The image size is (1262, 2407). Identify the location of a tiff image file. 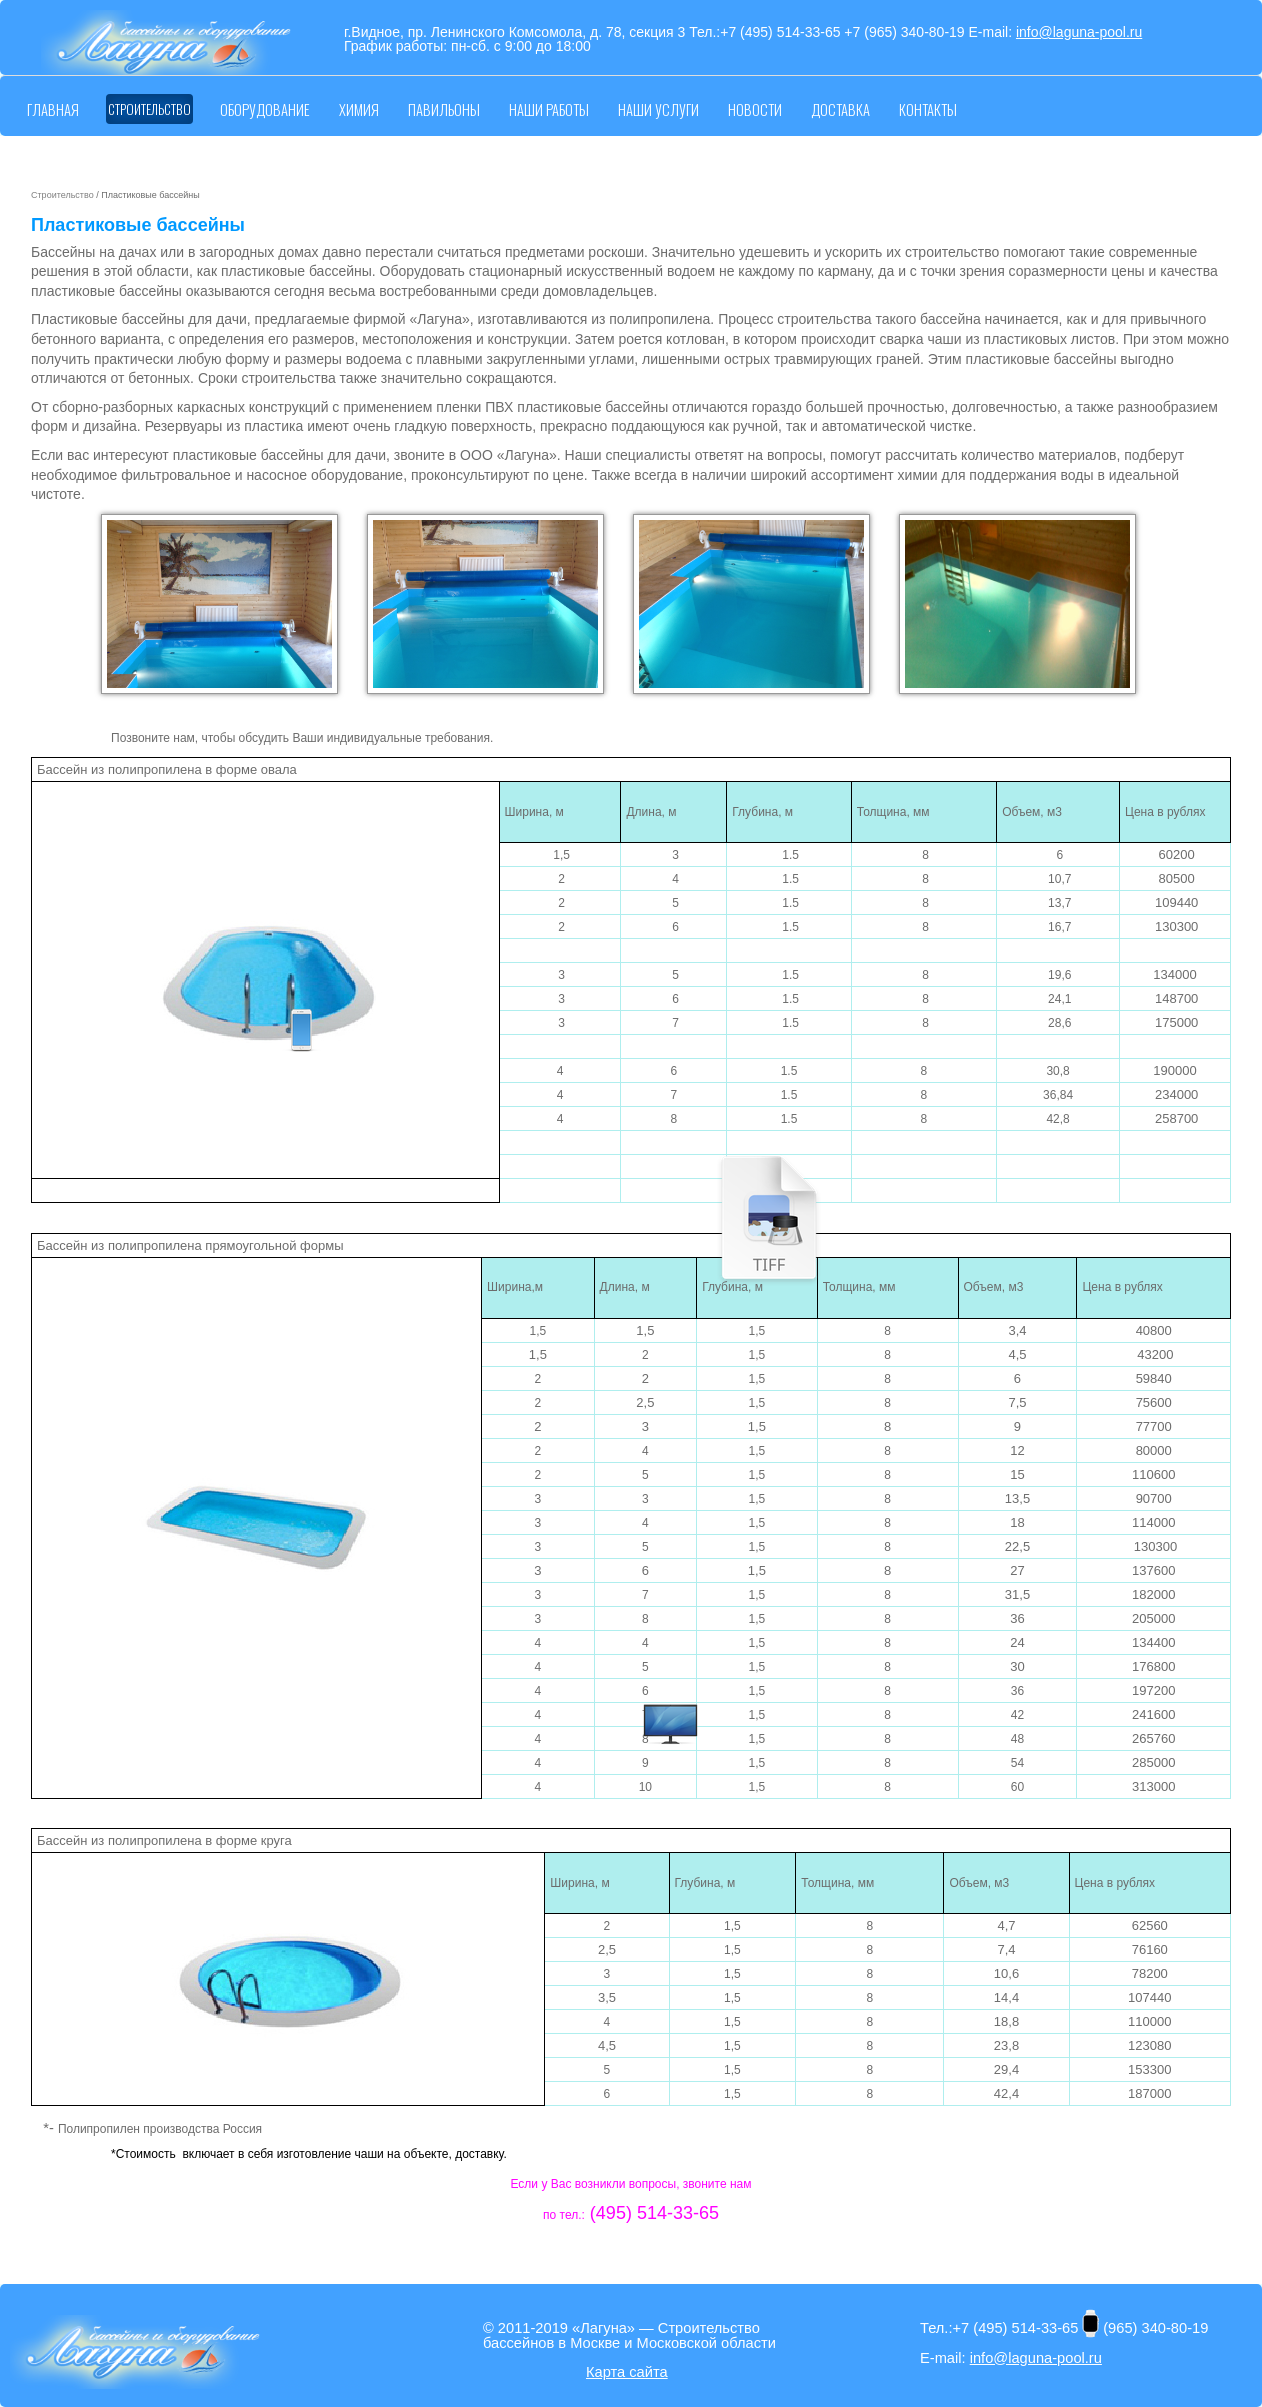
(769, 1220).